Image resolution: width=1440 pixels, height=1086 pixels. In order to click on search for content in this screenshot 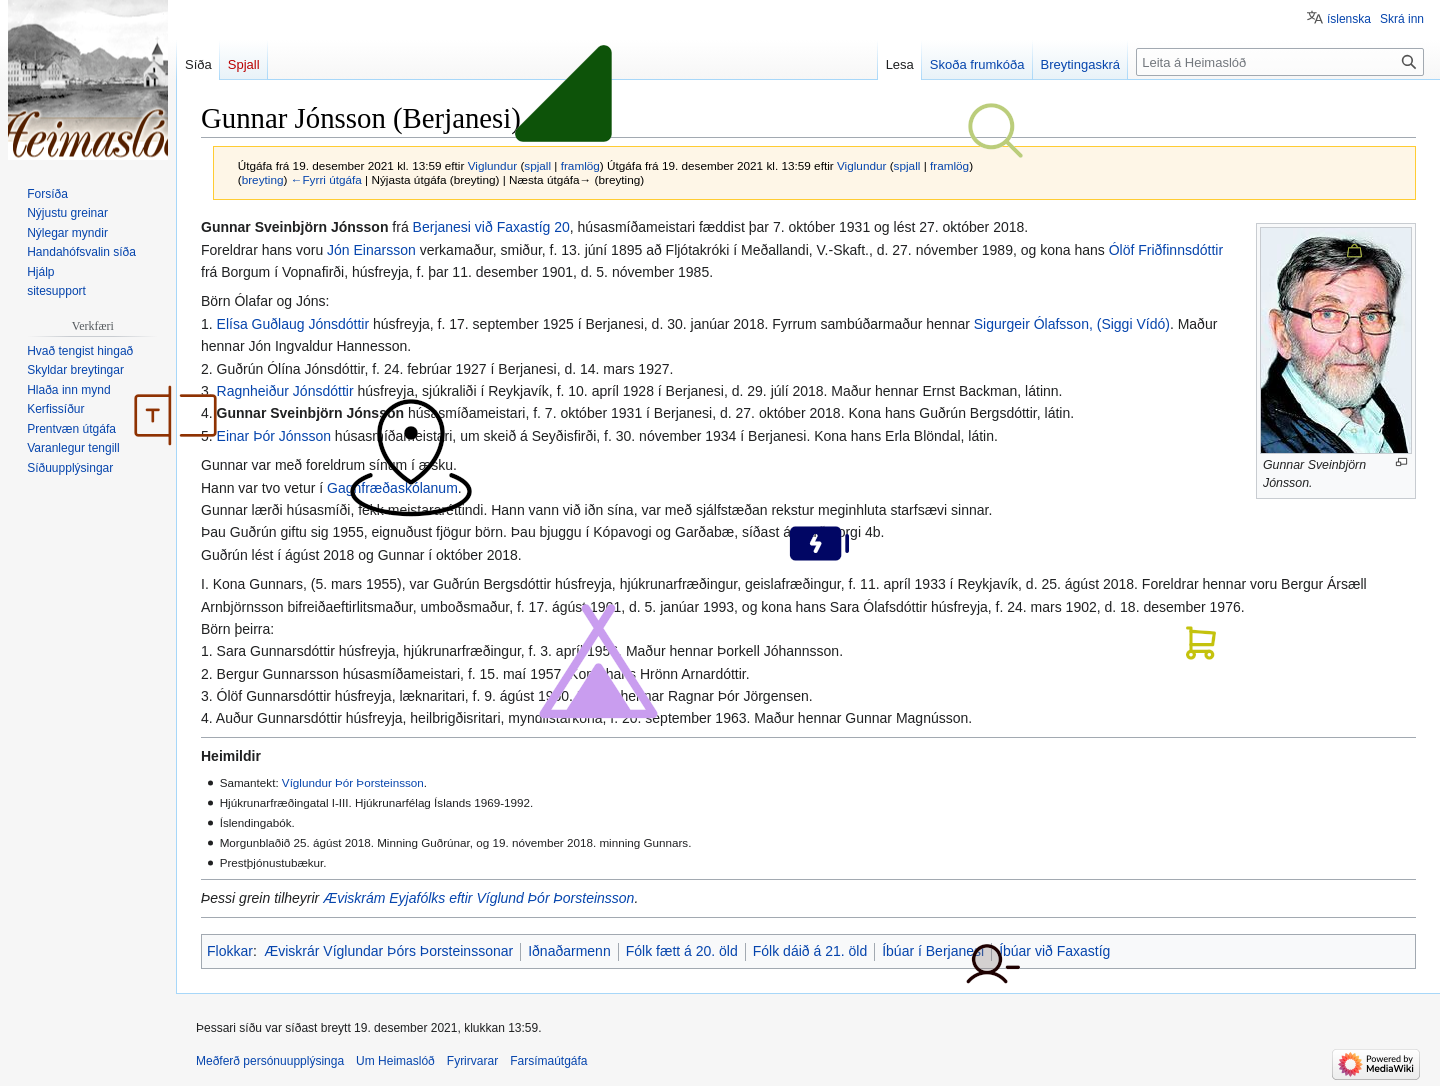, I will do `click(995, 130)`.